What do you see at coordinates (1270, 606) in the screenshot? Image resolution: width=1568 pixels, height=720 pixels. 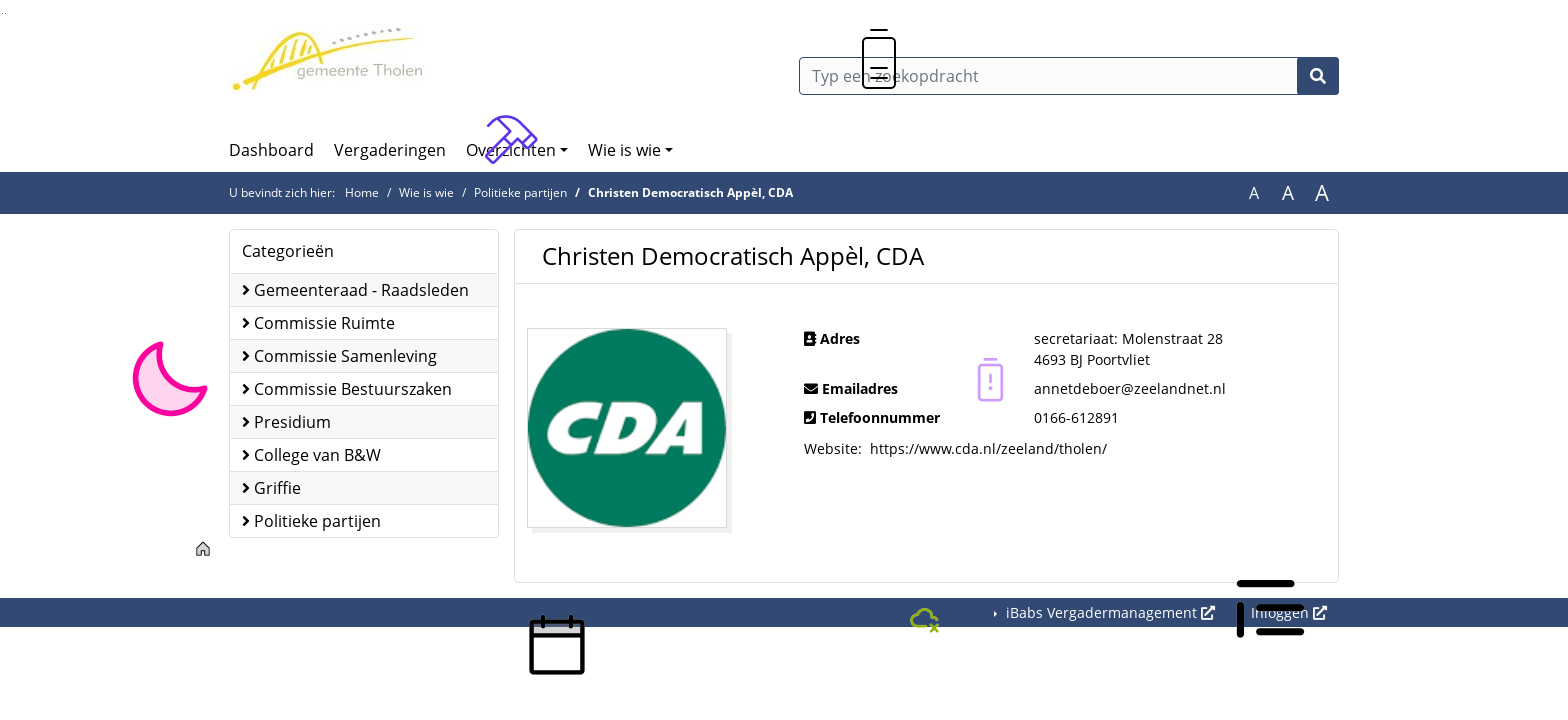 I see `insert a block quote` at bounding box center [1270, 606].